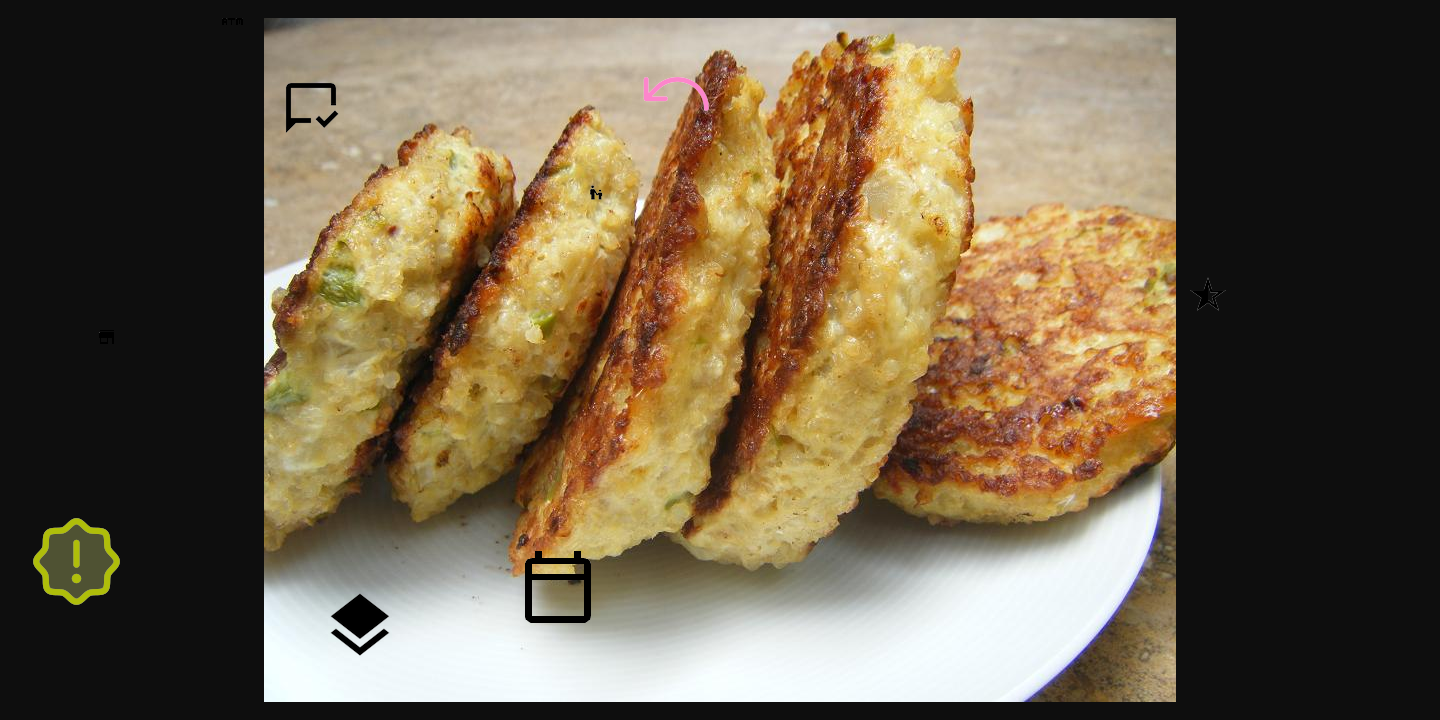 The height and width of the screenshot is (720, 1440). Describe the element at coordinates (76, 561) in the screenshot. I see `indicates a warning or important notice` at that location.